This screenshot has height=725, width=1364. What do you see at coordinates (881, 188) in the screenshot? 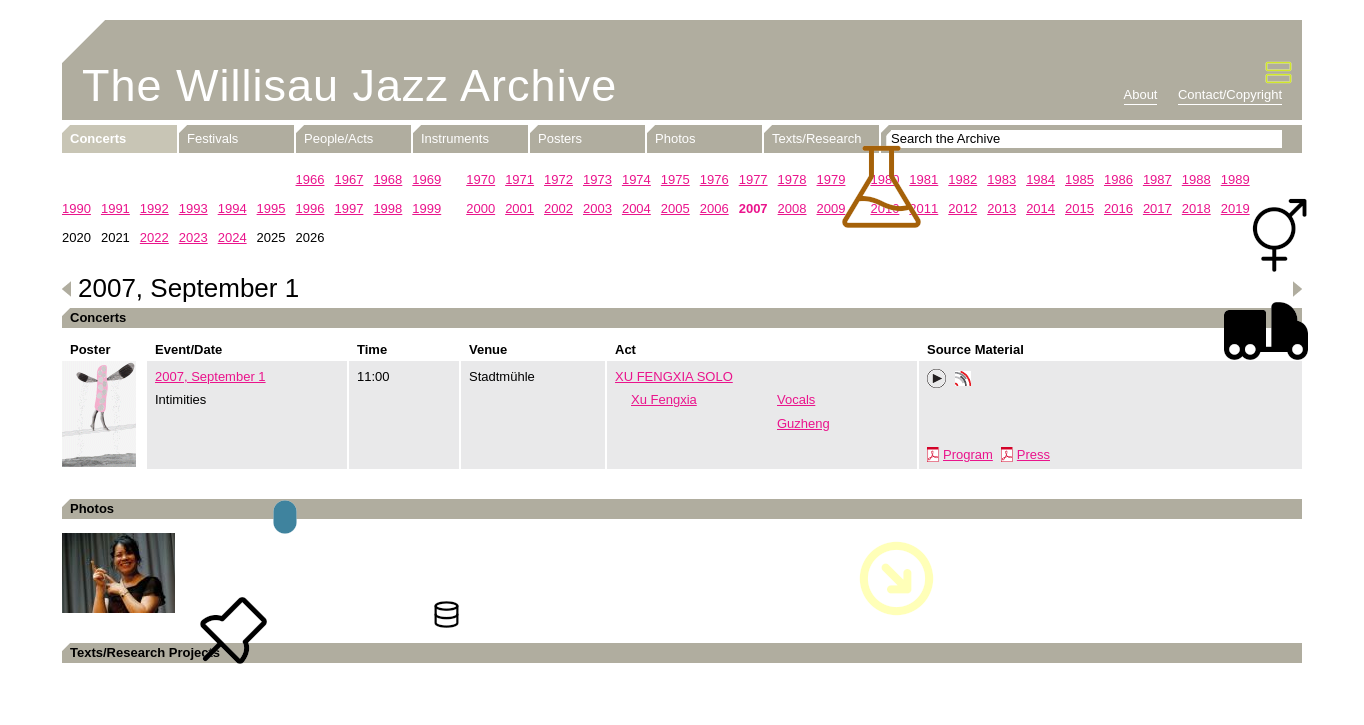
I see `access laboratory or science features` at bounding box center [881, 188].